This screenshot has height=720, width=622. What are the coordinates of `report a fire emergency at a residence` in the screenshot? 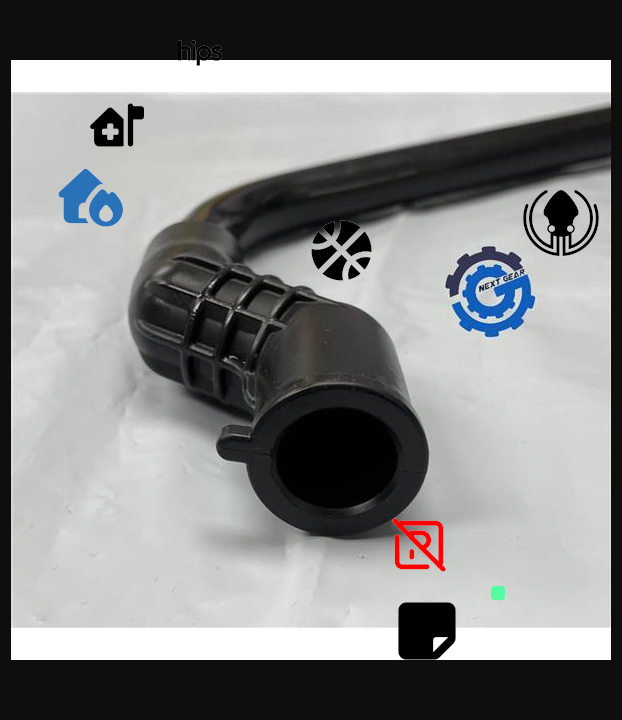 It's located at (89, 196).